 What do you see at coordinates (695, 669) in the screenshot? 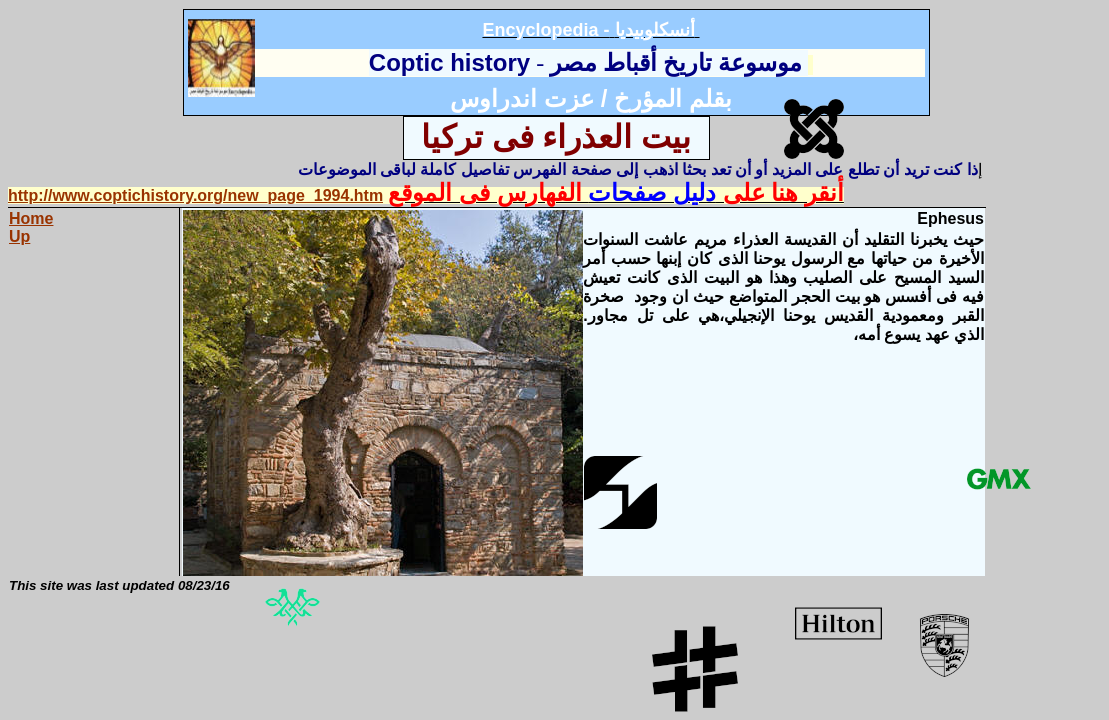
I see `sharp electronics brand logo` at bounding box center [695, 669].